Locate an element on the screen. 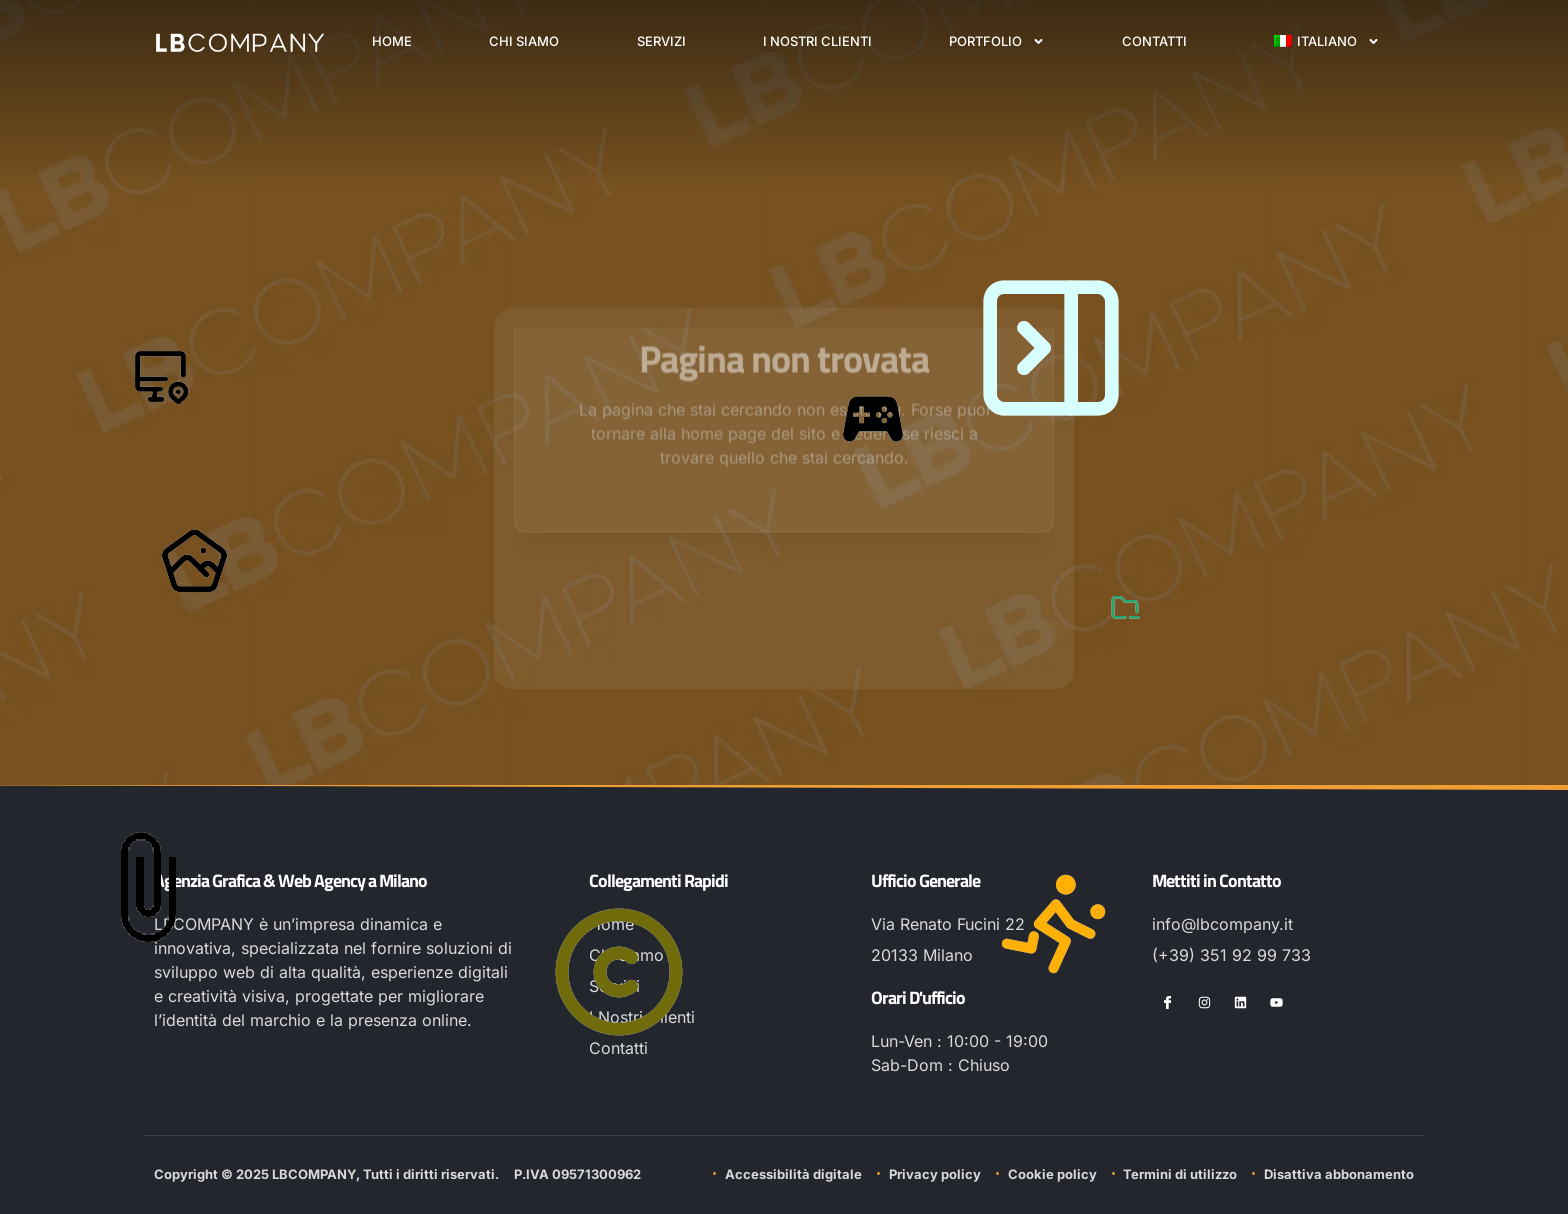 The image size is (1568, 1214). attach a file to your message is located at coordinates (146, 887).